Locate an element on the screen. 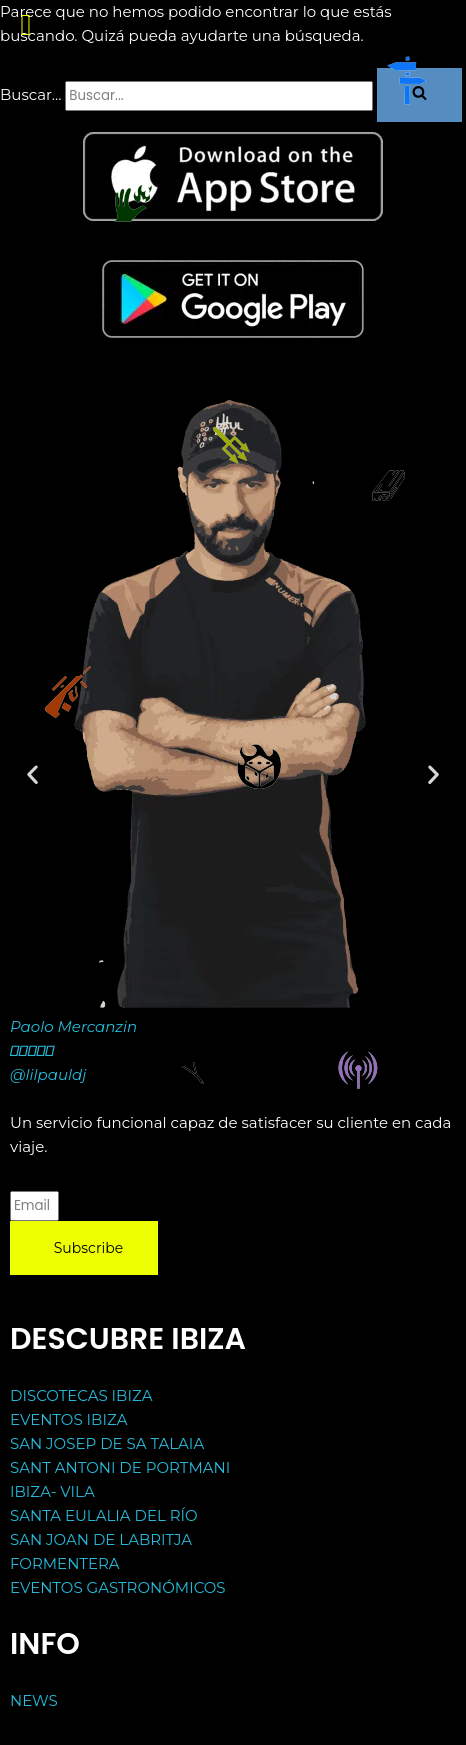  dowsing or divination tool in a game interface is located at coordinates (193, 1073).